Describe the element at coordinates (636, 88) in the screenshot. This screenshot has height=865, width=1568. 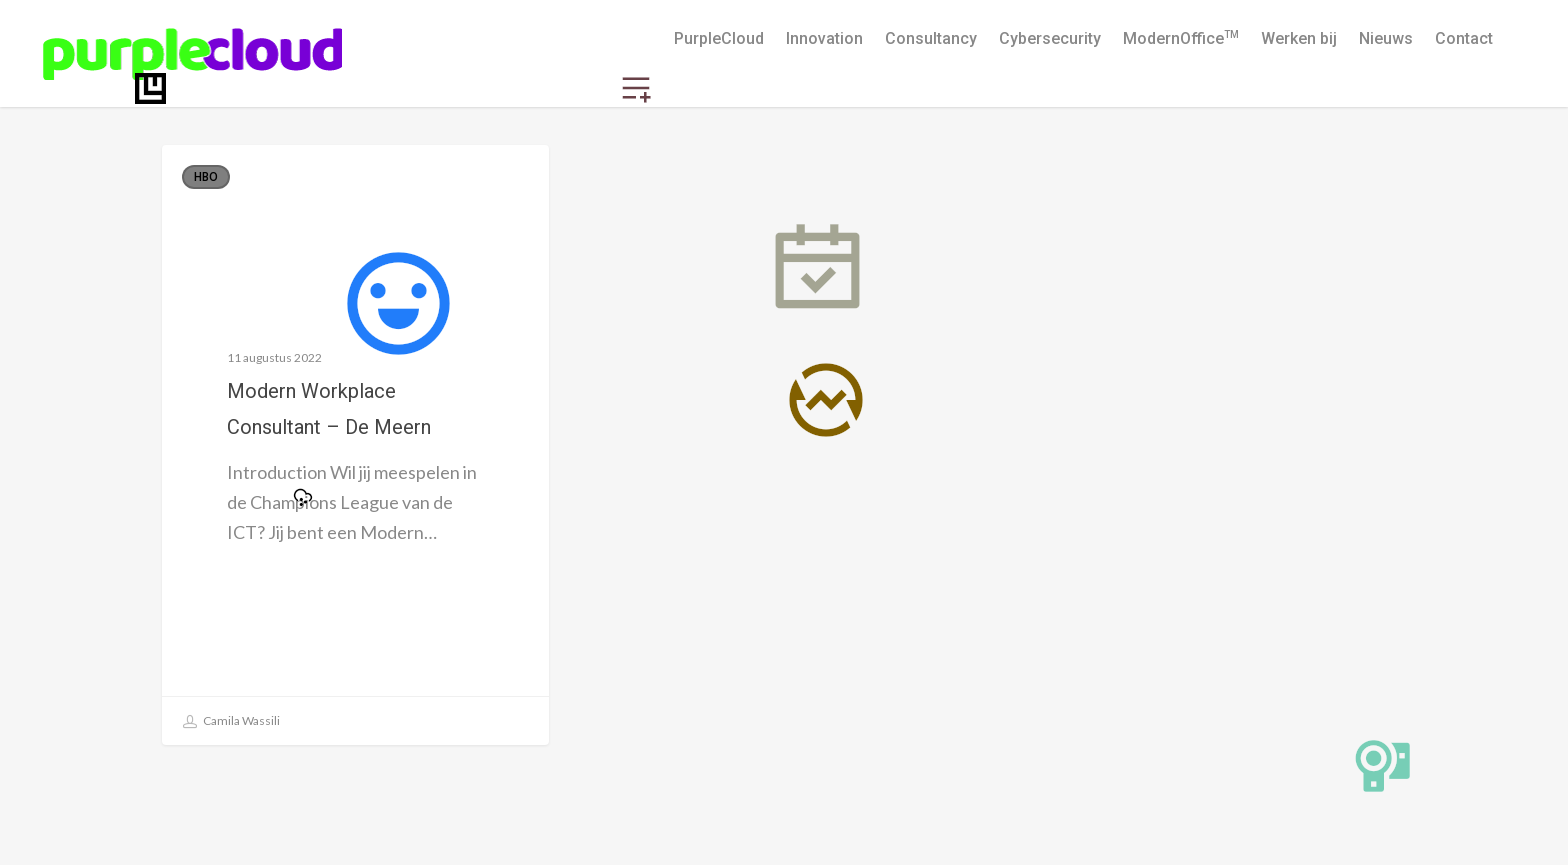
I see `add a new item to playlist` at that location.